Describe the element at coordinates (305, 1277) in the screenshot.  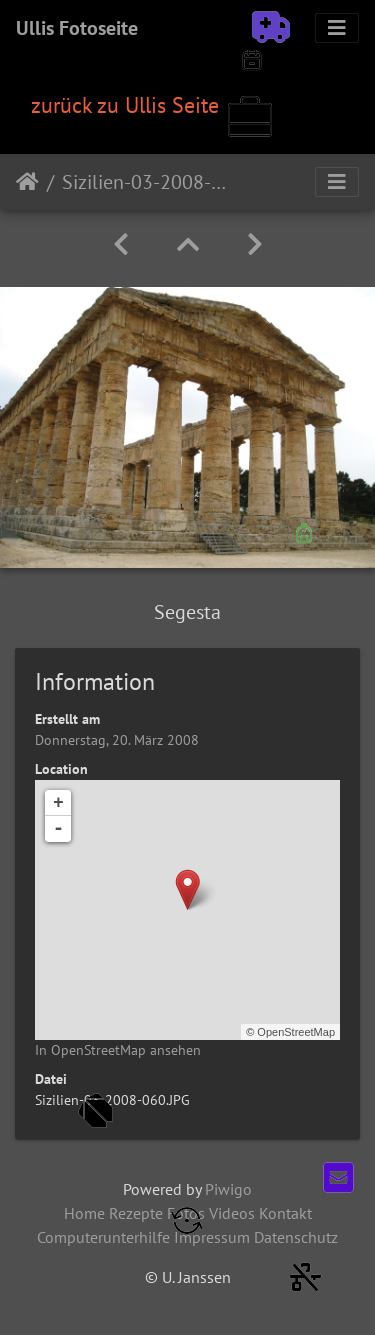
I see `network connection unavailable` at that location.